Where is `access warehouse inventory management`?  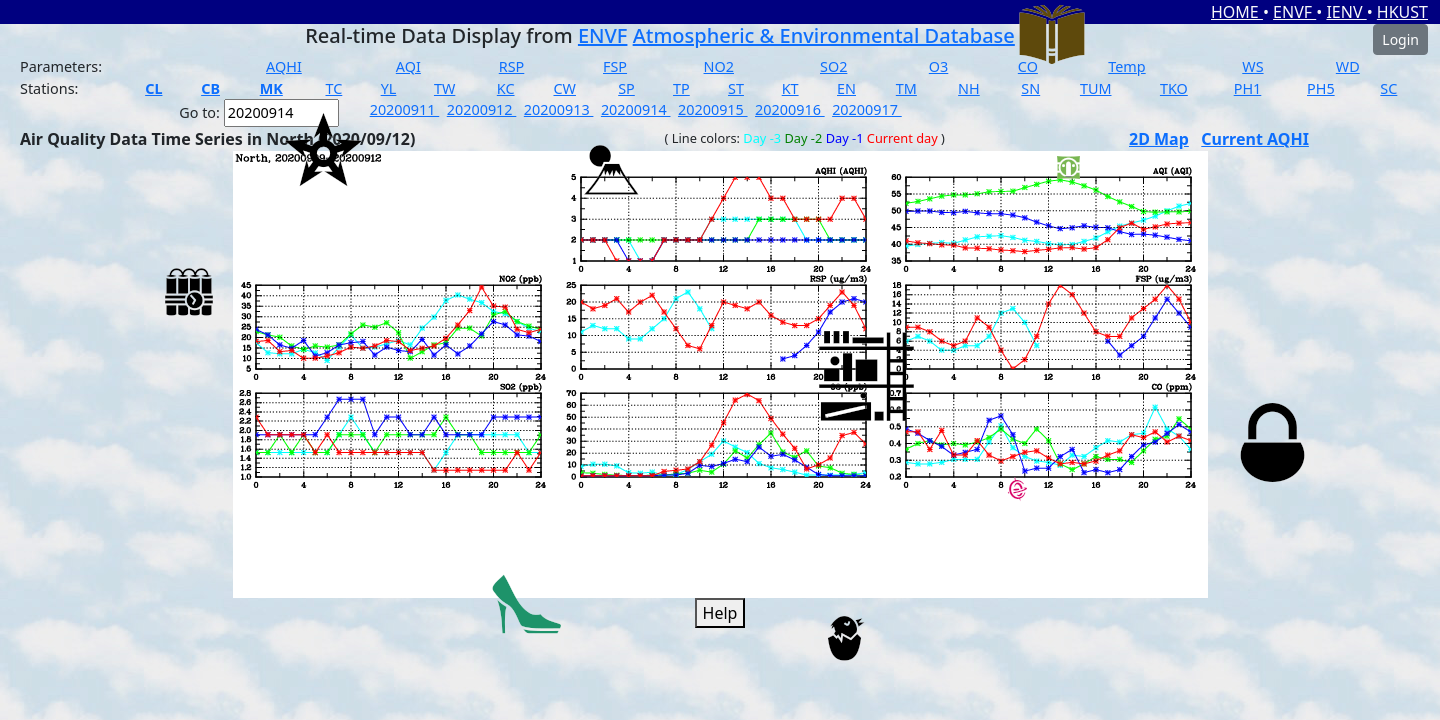 access warehouse inventory management is located at coordinates (866, 373).